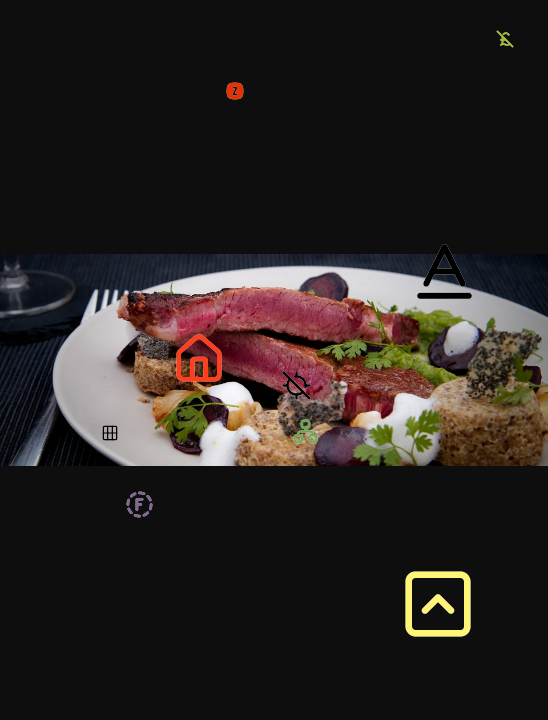 This screenshot has width=548, height=720. What do you see at coordinates (139, 504) in the screenshot?
I see `indicates a draft or pending status` at bounding box center [139, 504].